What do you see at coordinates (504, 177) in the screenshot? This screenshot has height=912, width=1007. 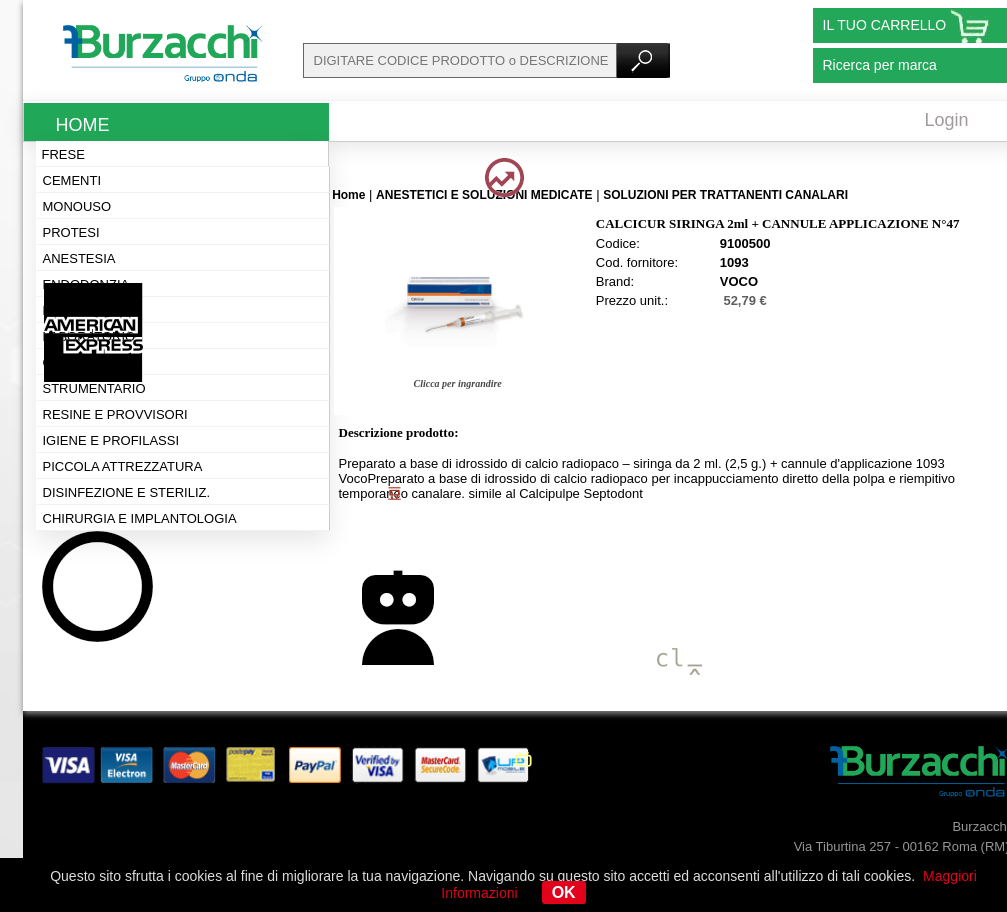 I see `view financial performance or fund growth` at bounding box center [504, 177].